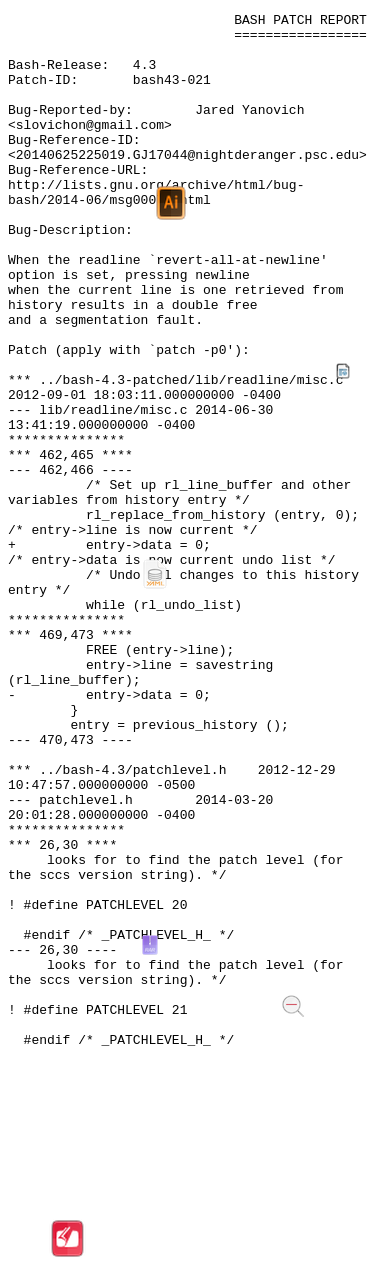  Describe the element at coordinates (155, 574) in the screenshot. I see `a yaml configuration file` at that location.